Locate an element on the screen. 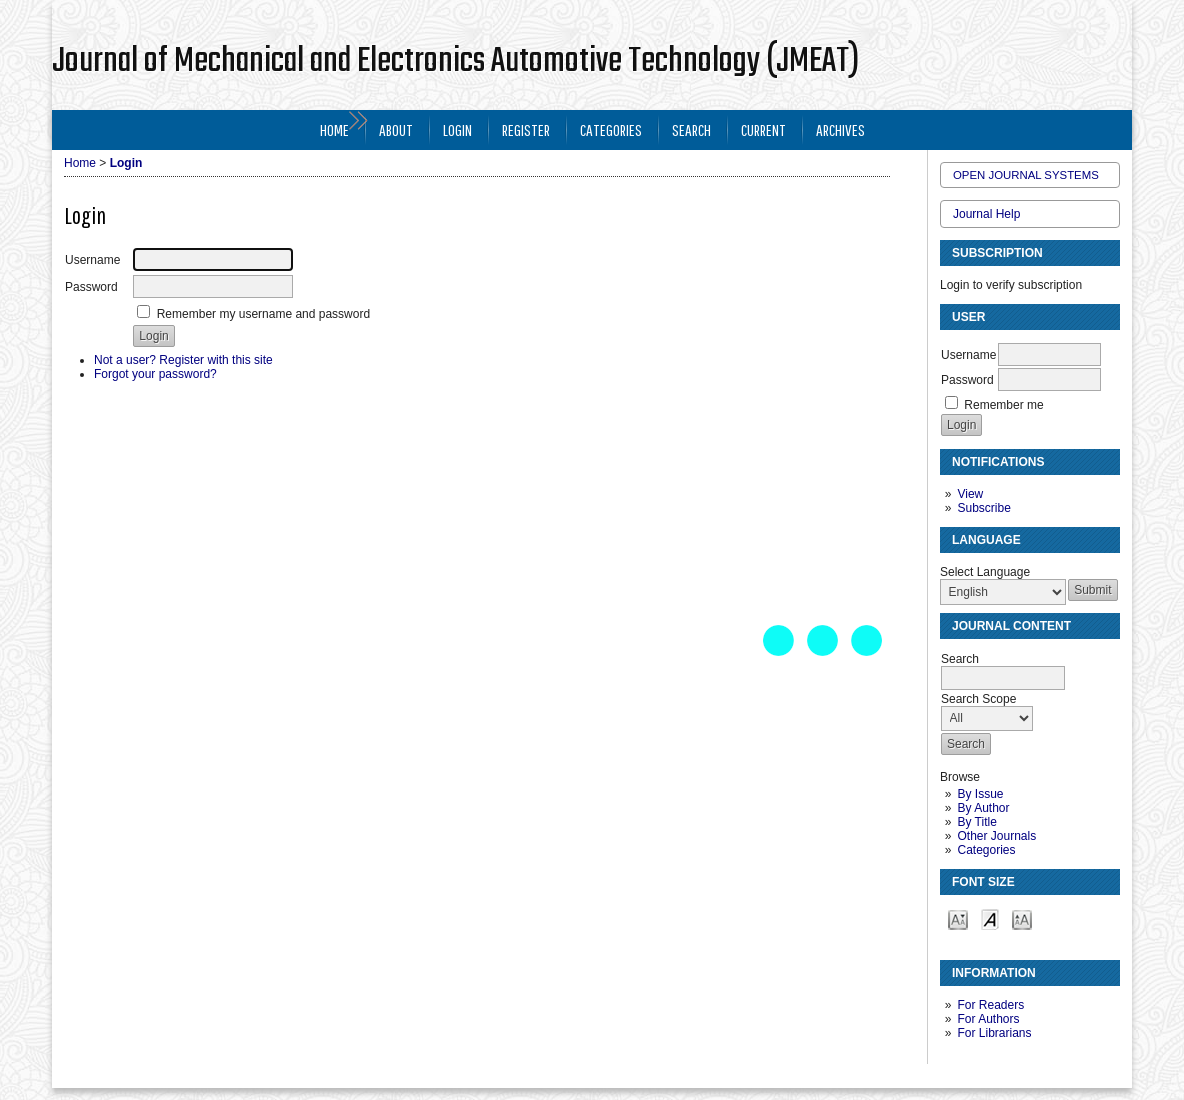  open more options menu is located at coordinates (822, 640).